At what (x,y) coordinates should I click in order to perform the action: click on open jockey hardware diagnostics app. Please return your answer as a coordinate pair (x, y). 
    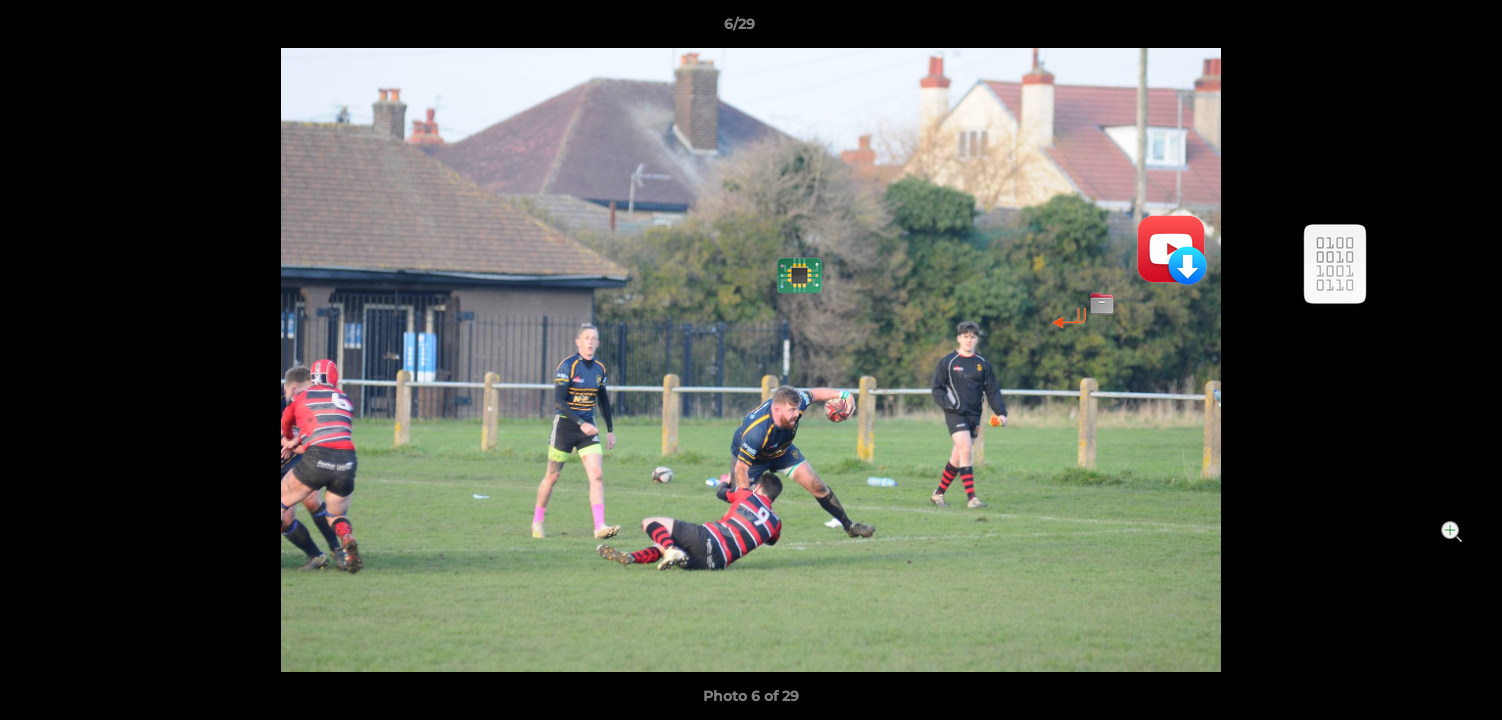
    Looking at the image, I should click on (799, 275).